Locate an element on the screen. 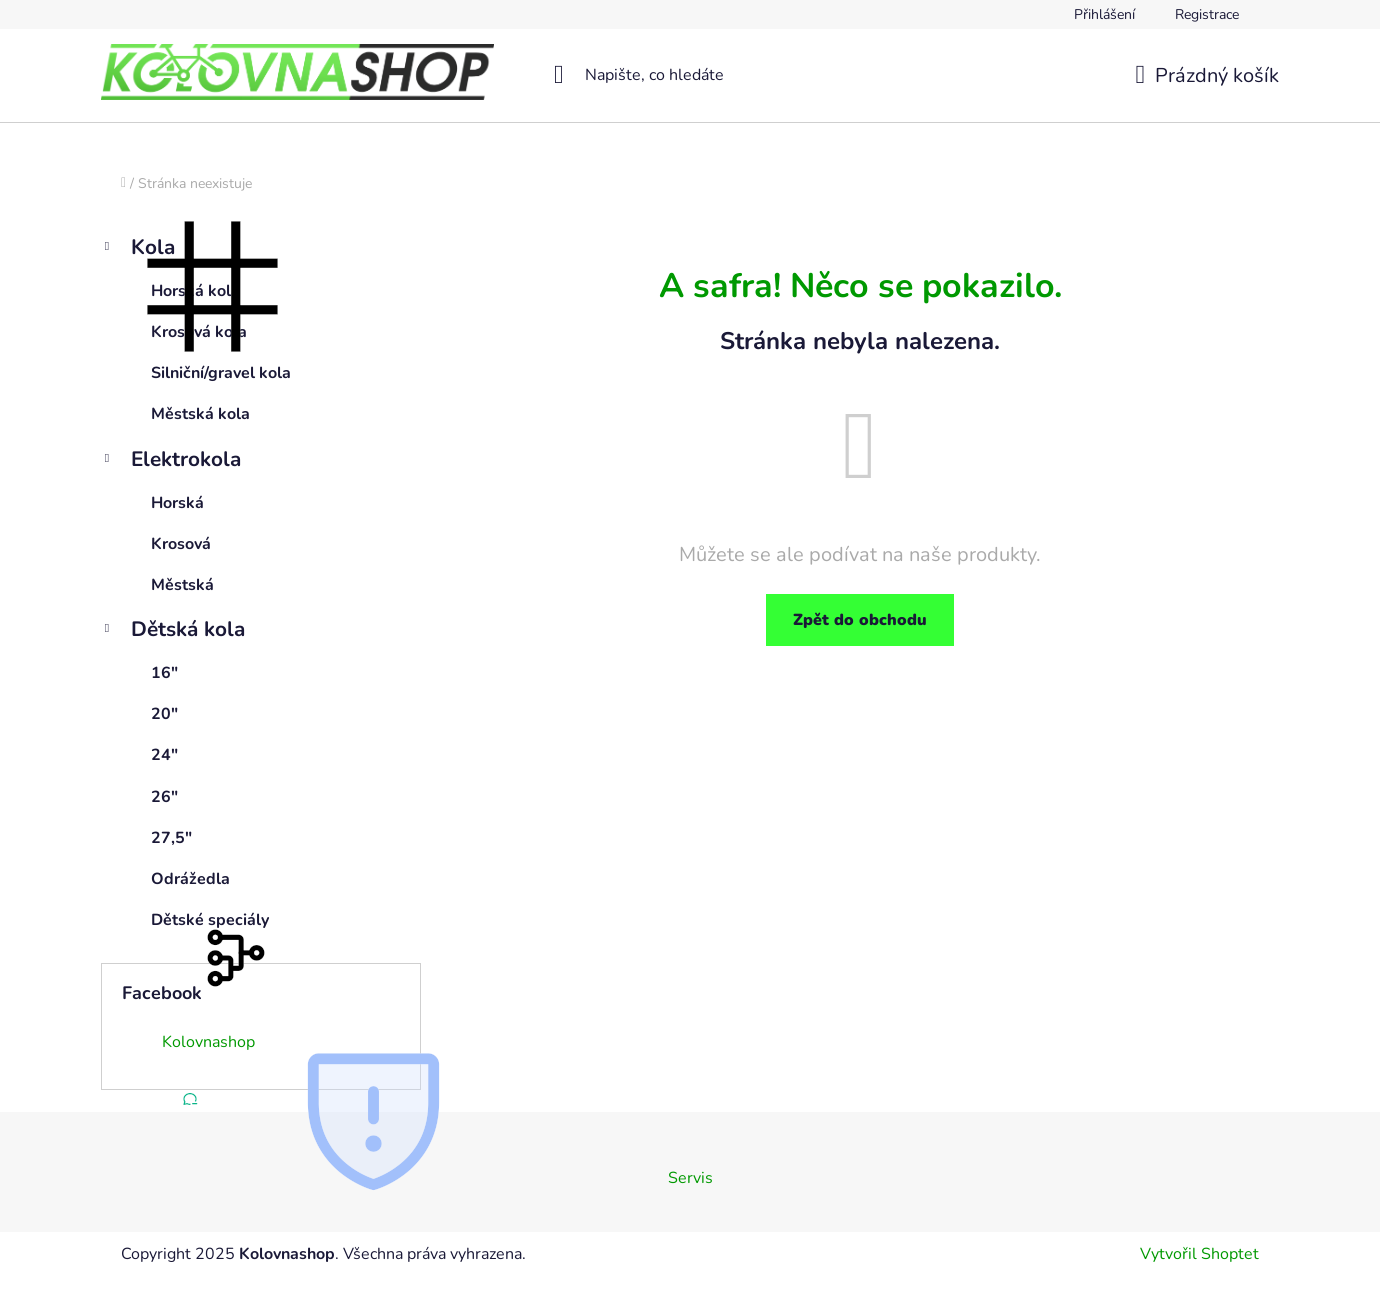  view tournament bracket is located at coordinates (236, 958).